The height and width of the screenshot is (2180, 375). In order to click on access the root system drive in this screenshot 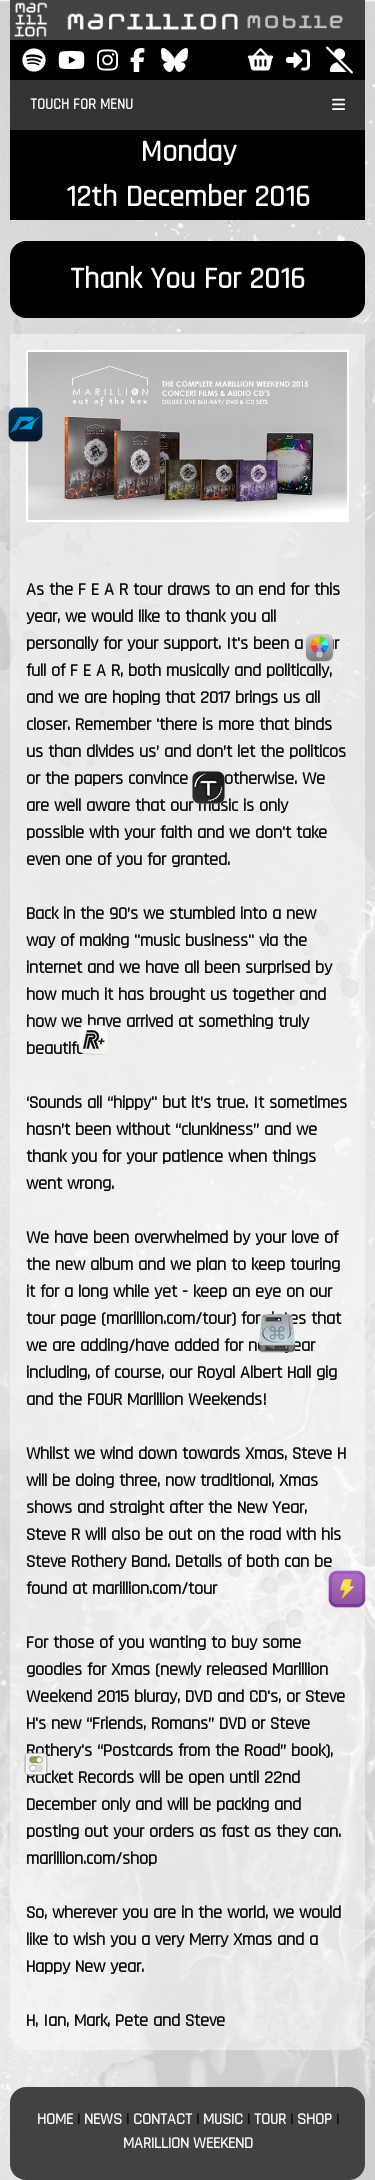, I will do `click(277, 1333)`.